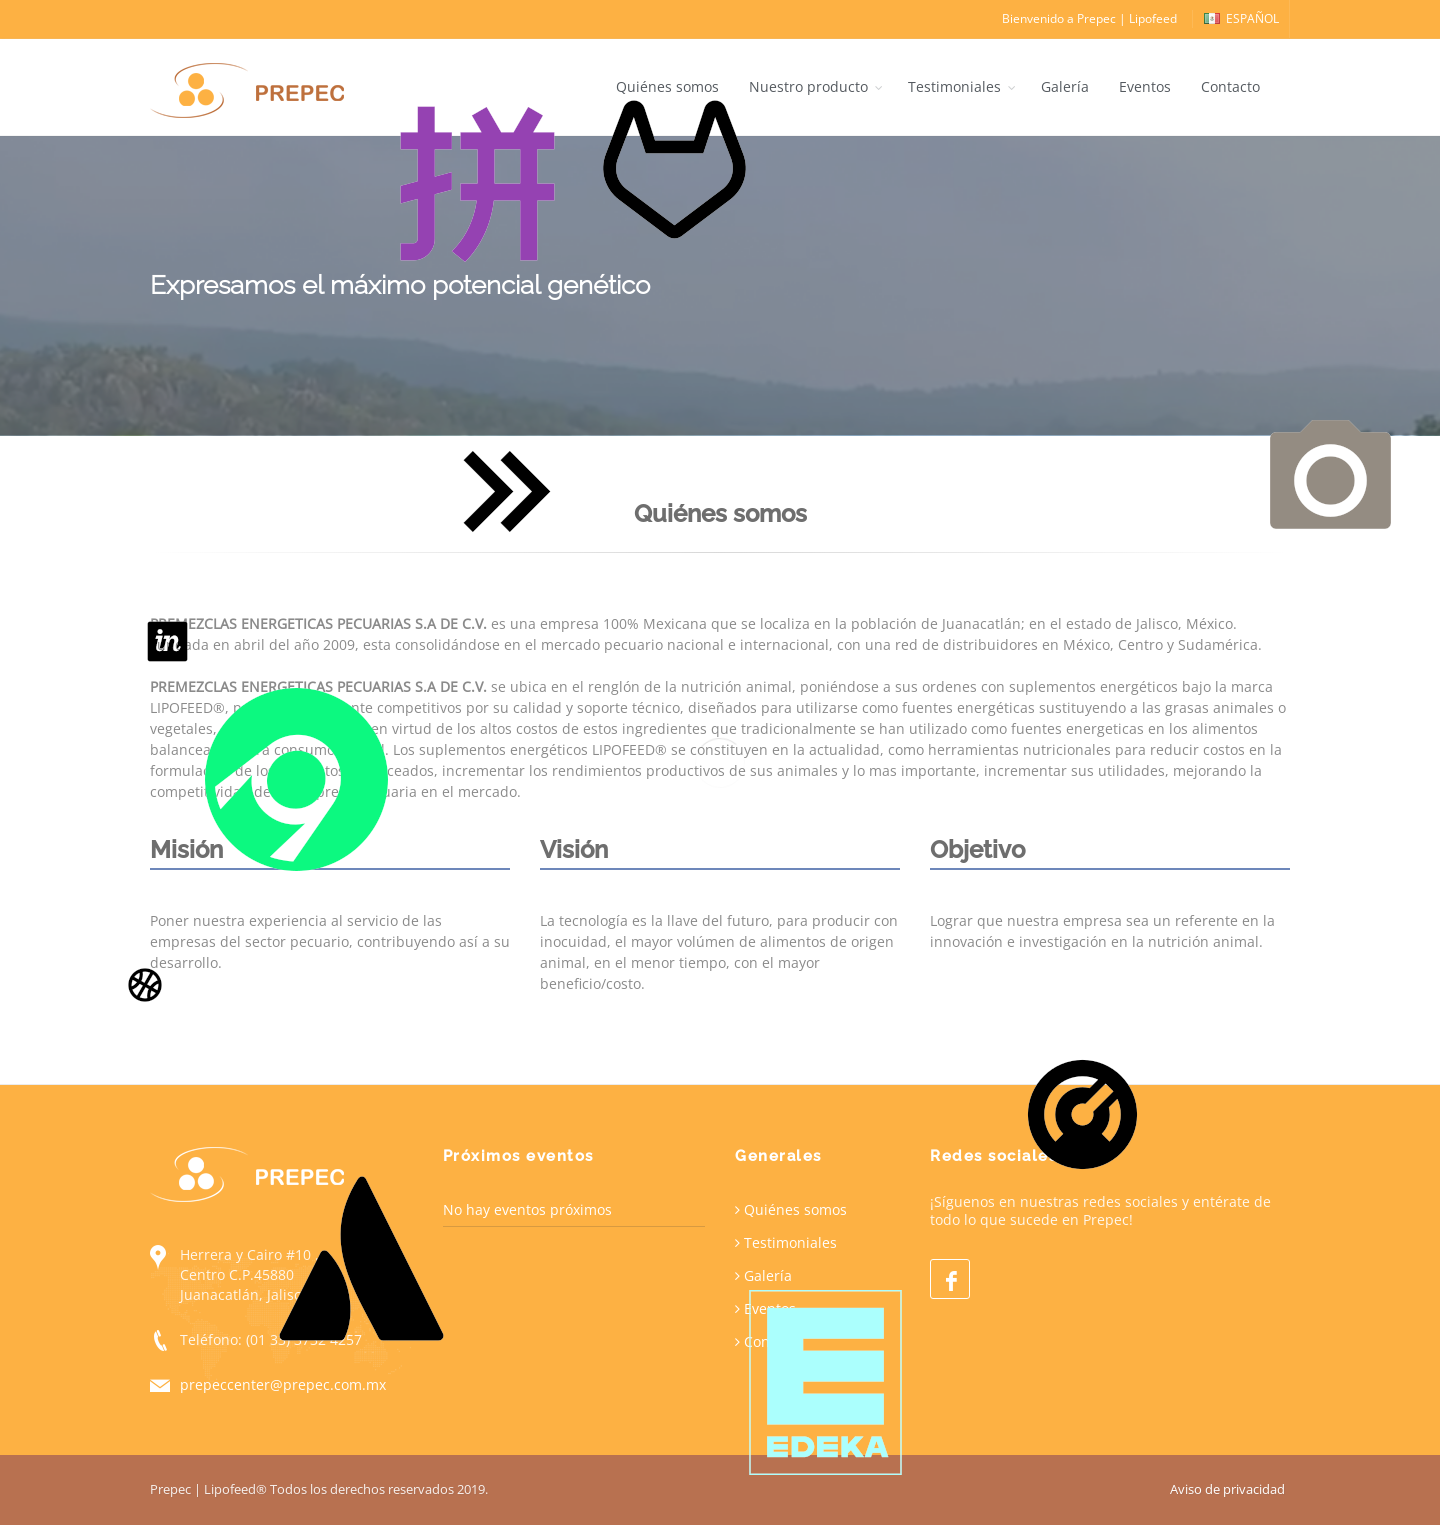  I want to click on take a photo, so click(1330, 474).